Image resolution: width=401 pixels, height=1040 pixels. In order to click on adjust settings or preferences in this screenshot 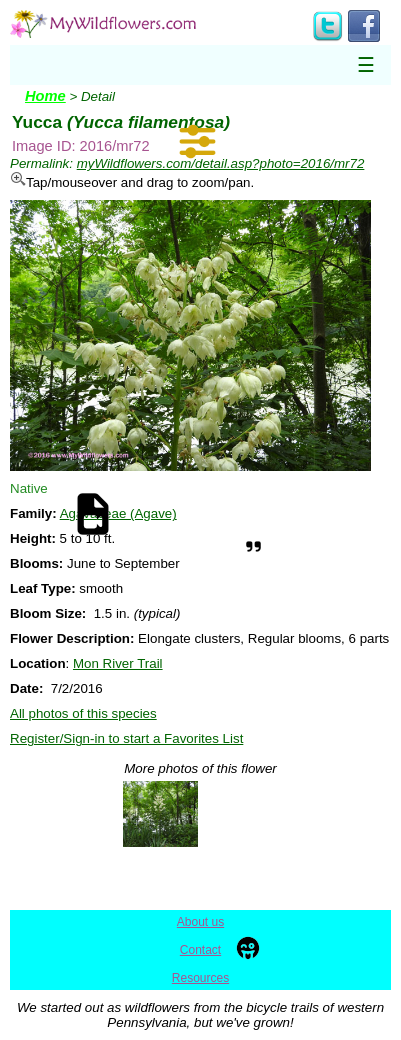, I will do `click(197, 141)`.